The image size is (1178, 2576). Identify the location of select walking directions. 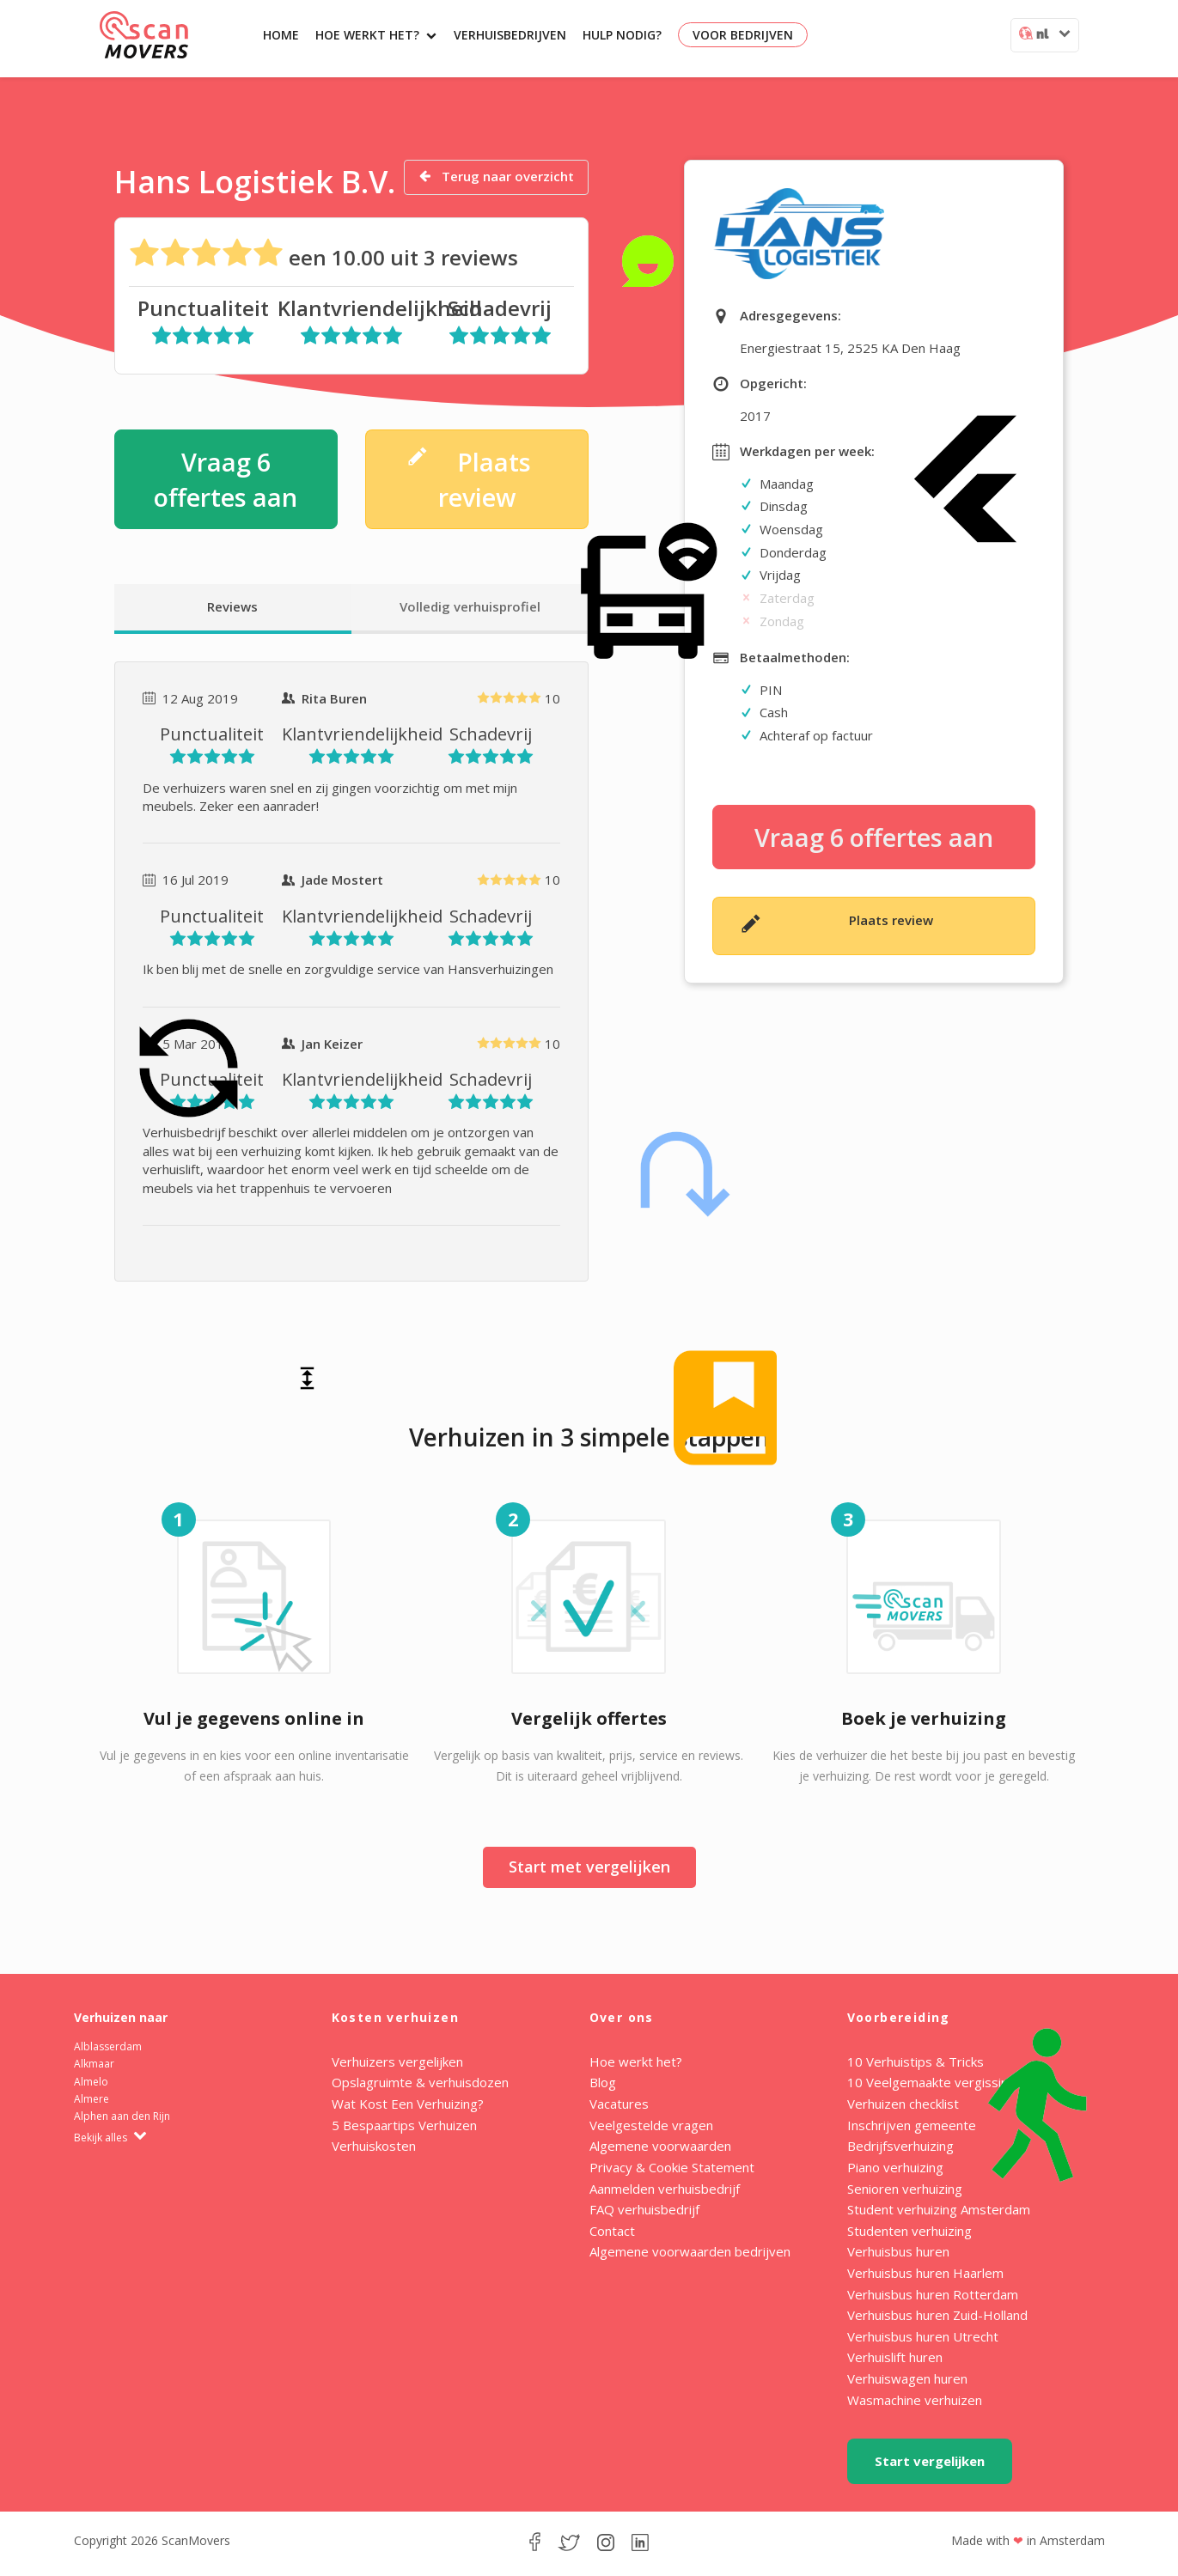
(1036, 2104).